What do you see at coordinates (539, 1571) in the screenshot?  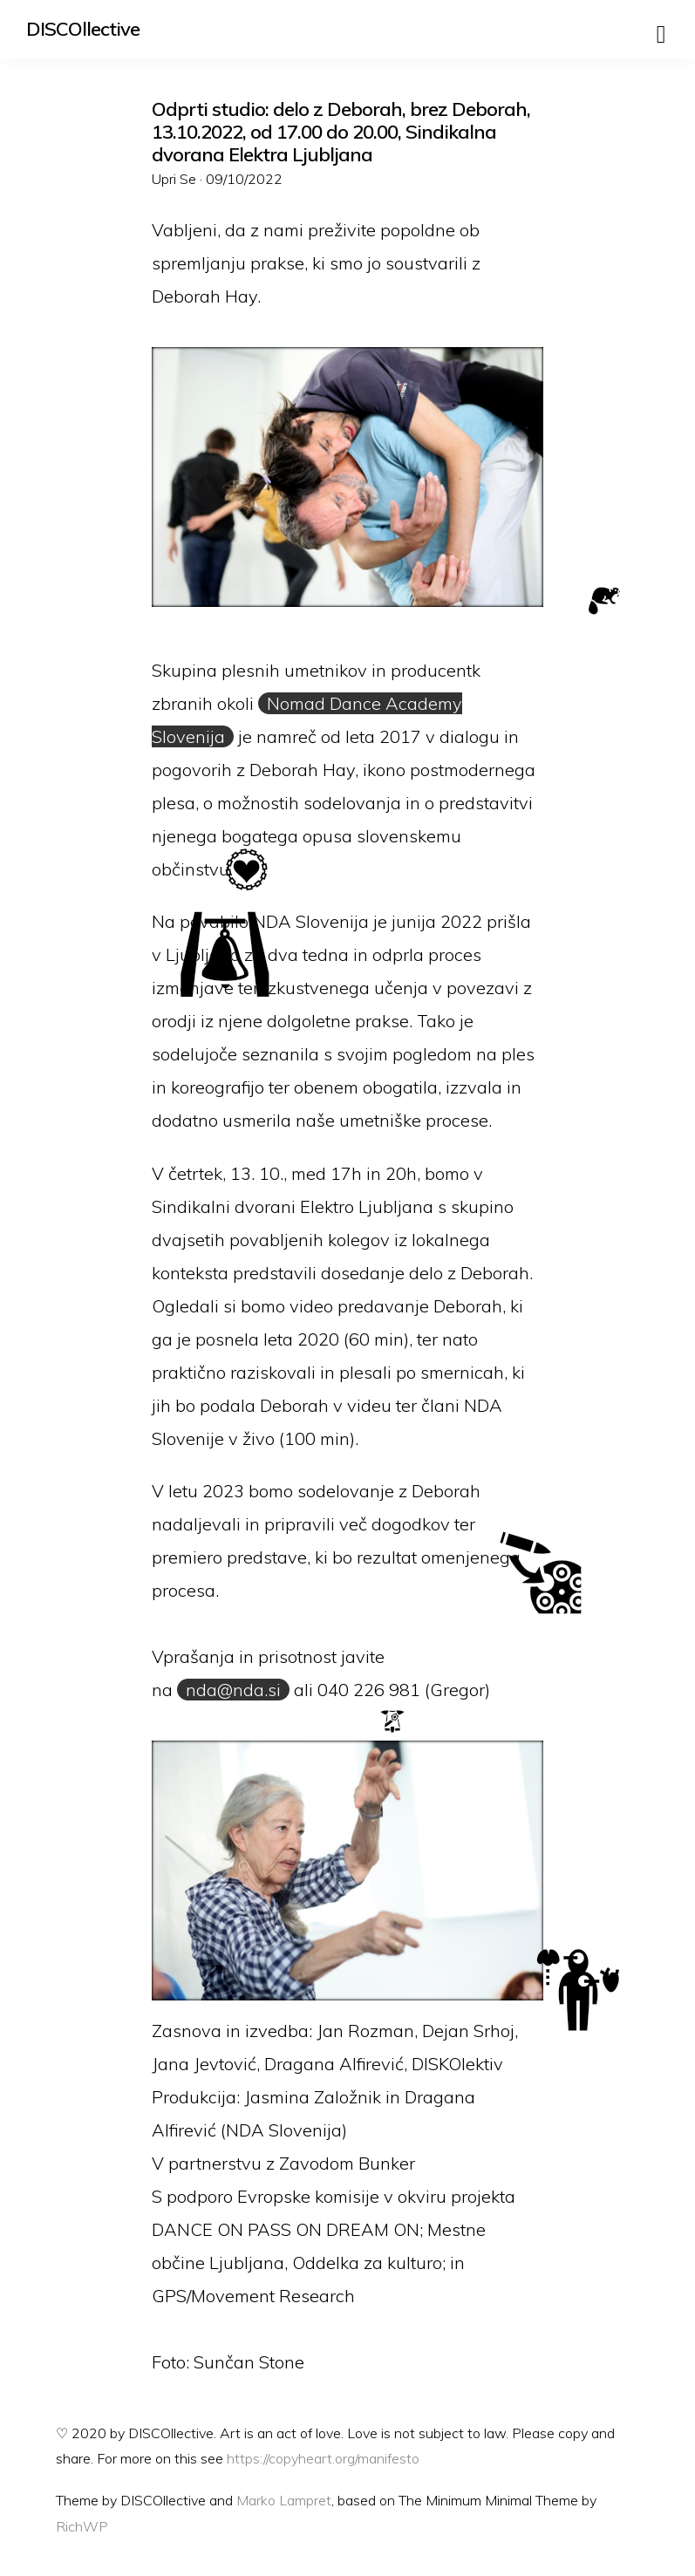 I see `reload weapon ammunition` at bounding box center [539, 1571].